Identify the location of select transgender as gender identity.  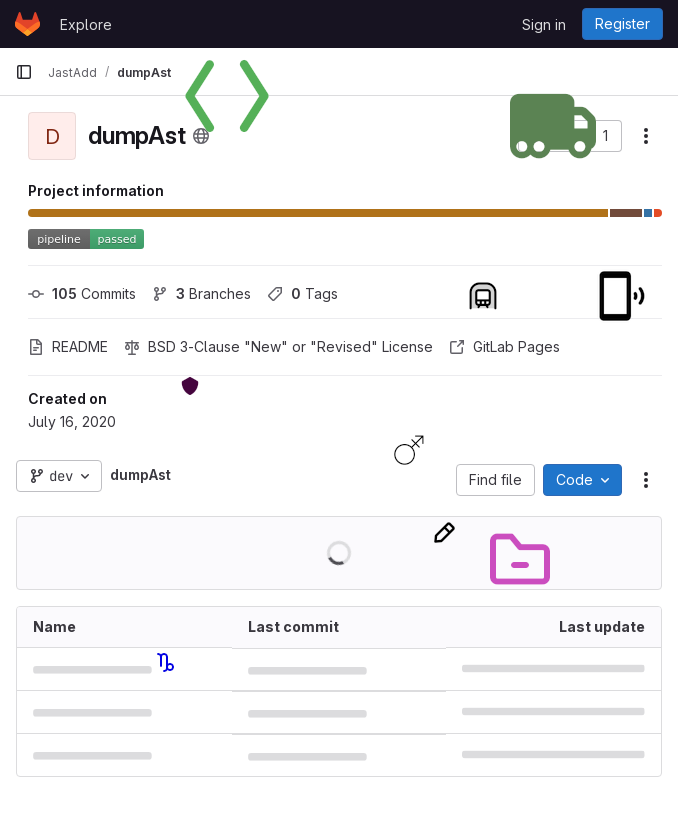
(409, 449).